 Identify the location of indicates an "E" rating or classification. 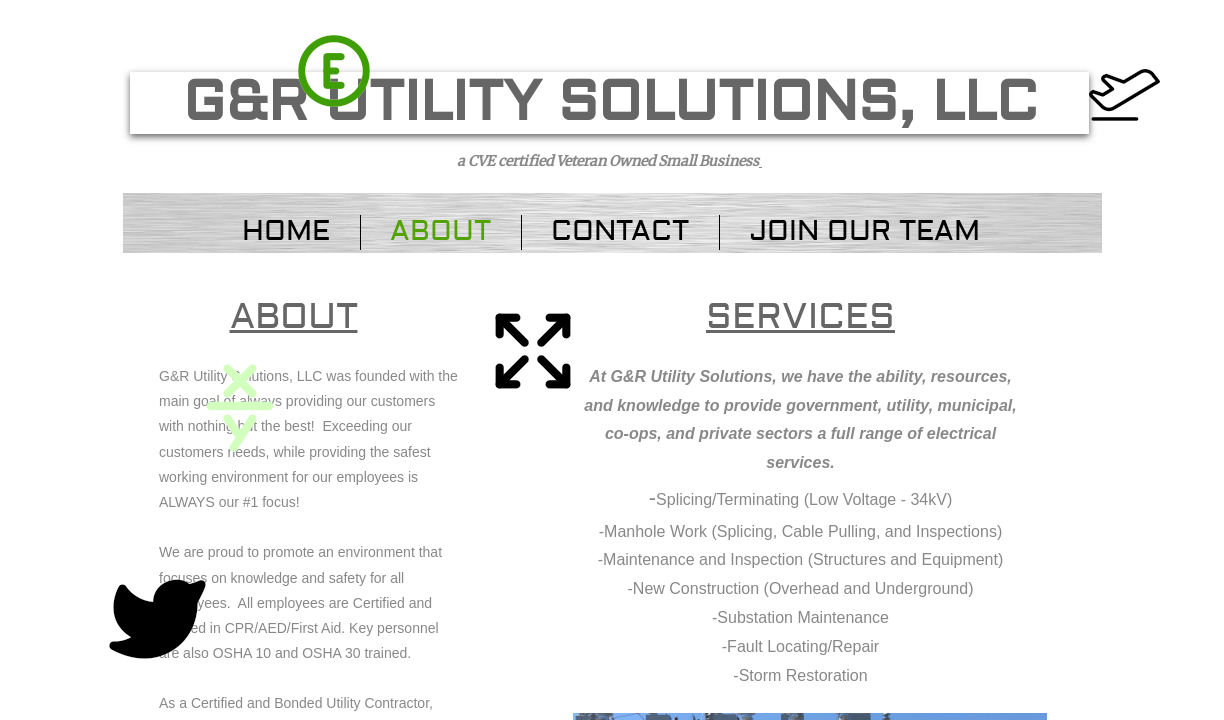
(334, 71).